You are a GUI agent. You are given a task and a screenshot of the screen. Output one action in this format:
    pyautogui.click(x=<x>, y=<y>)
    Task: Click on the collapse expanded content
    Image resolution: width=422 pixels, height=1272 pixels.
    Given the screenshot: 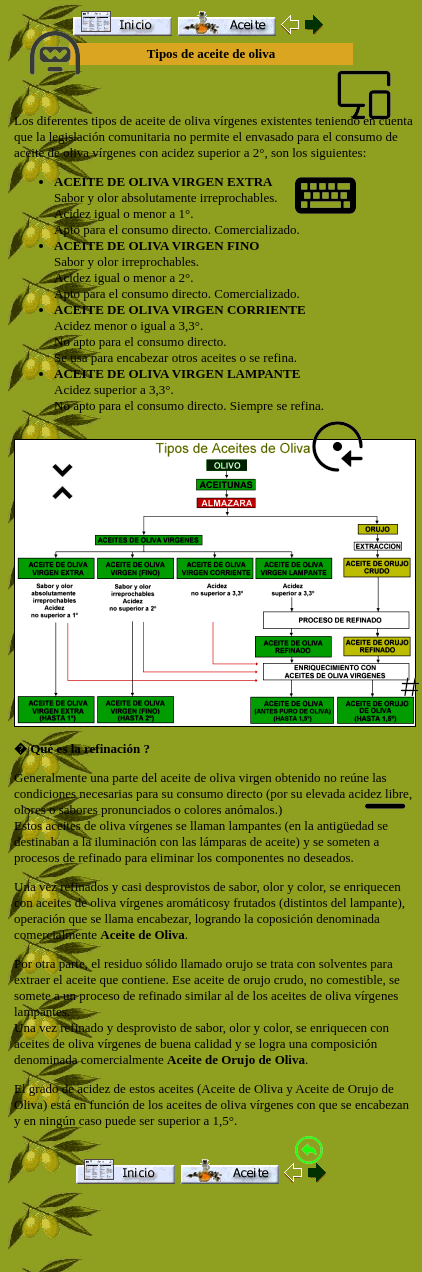 What is the action you would take?
    pyautogui.click(x=62, y=481)
    